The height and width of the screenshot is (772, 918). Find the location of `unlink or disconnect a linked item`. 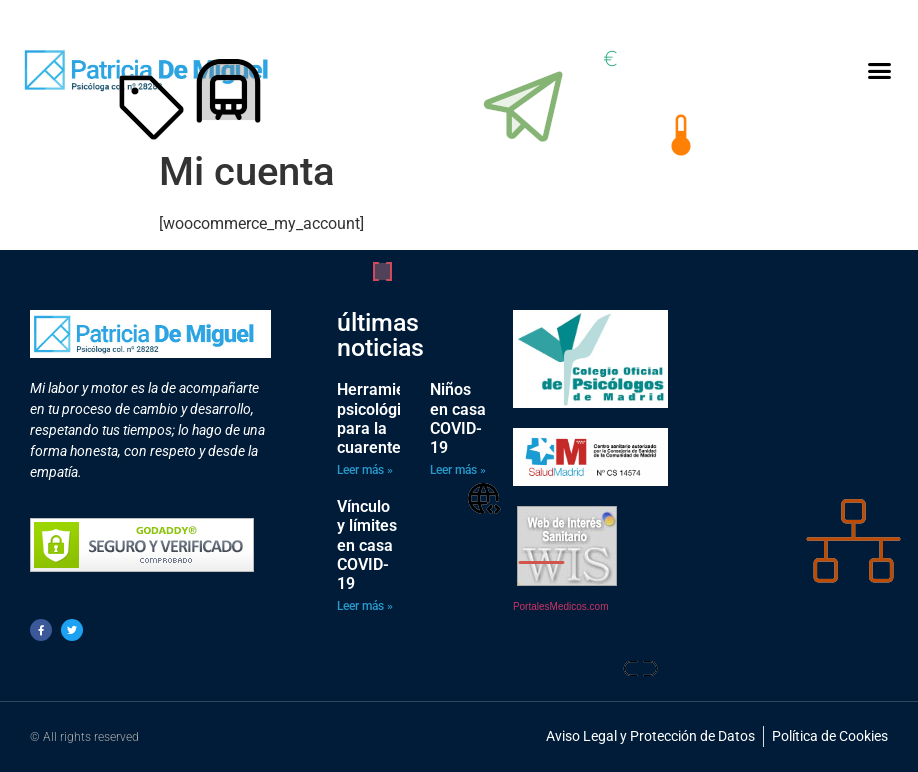

unlink or disconnect a linked item is located at coordinates (640, 668).